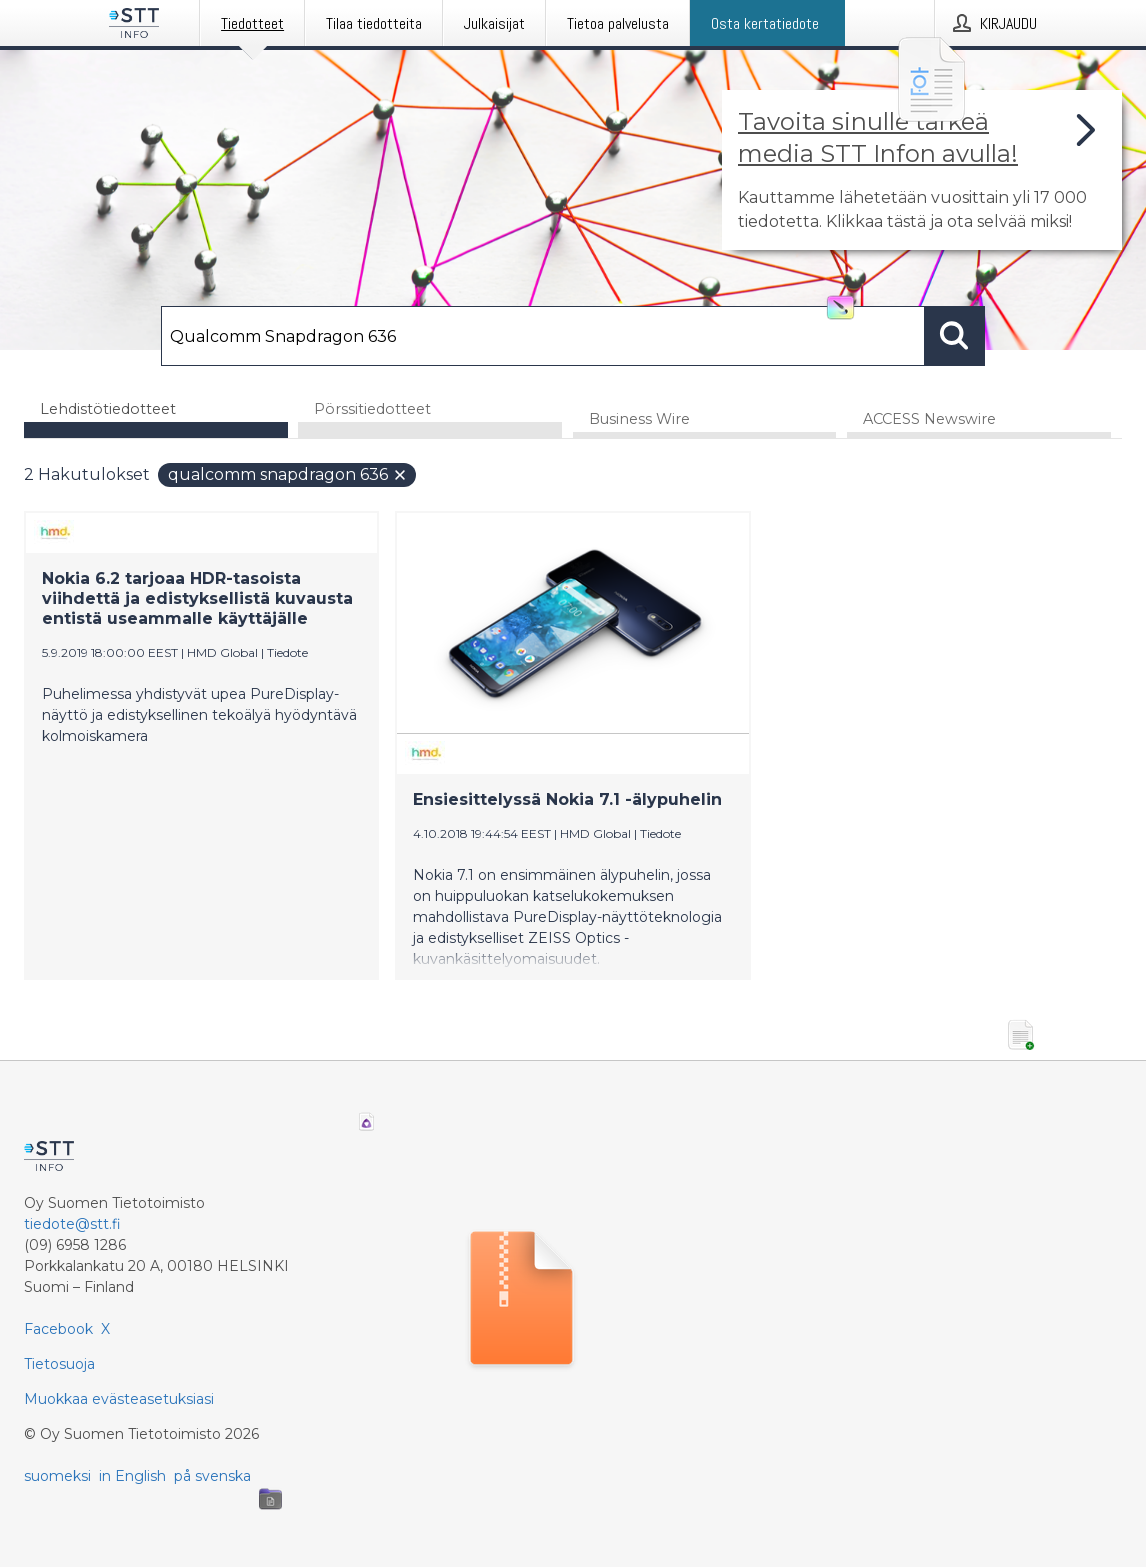  I want to click on open a Krita project file, so click(840, 306).